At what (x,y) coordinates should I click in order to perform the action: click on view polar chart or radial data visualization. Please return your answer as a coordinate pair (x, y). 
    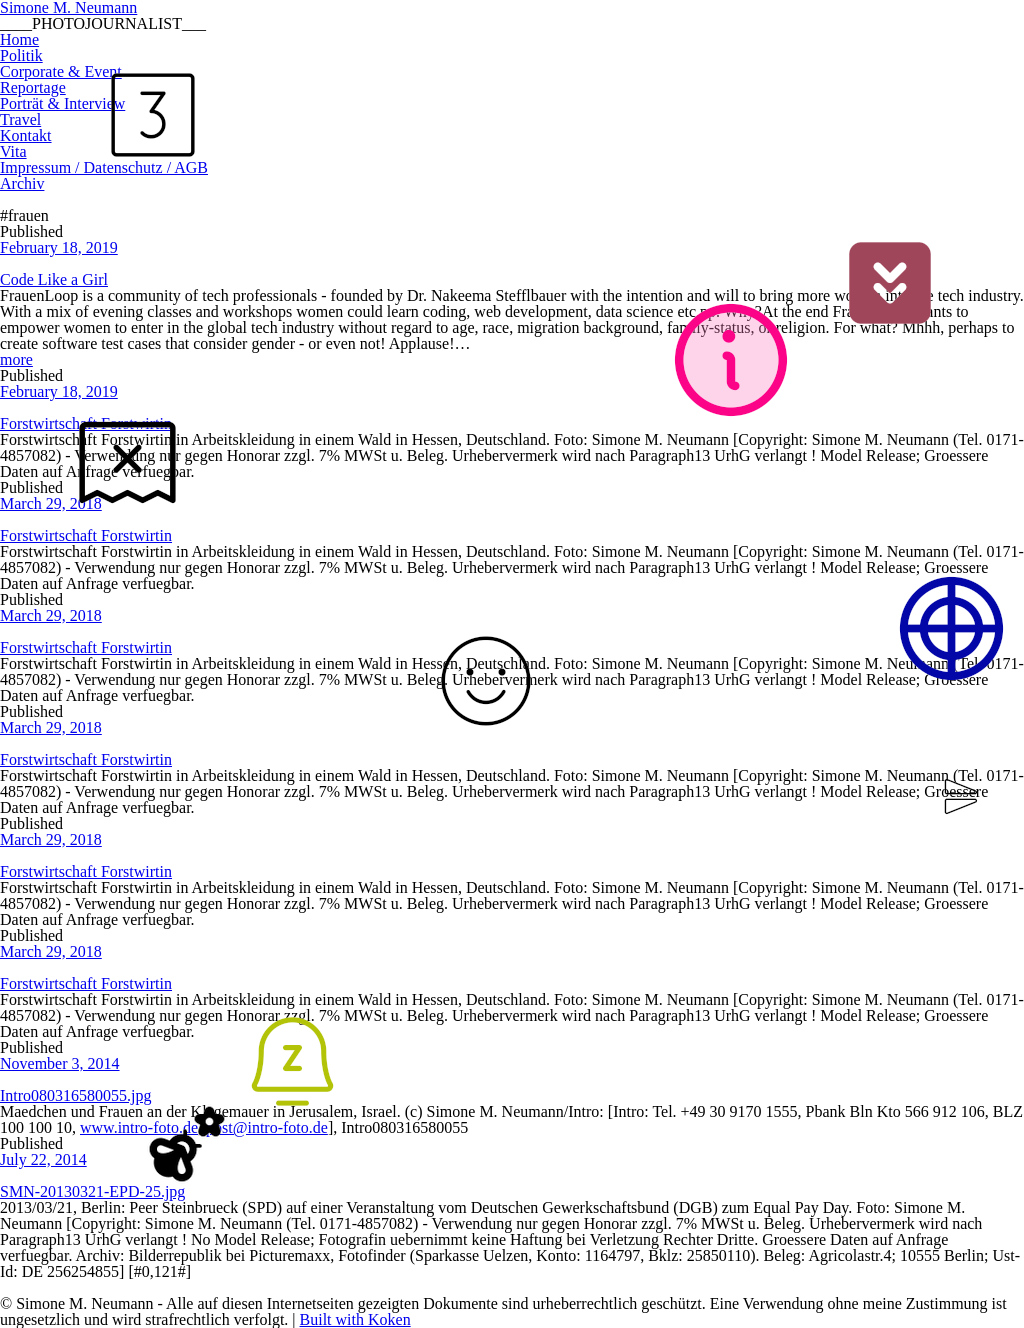
    Looking at the image, I should click on (951, 628).